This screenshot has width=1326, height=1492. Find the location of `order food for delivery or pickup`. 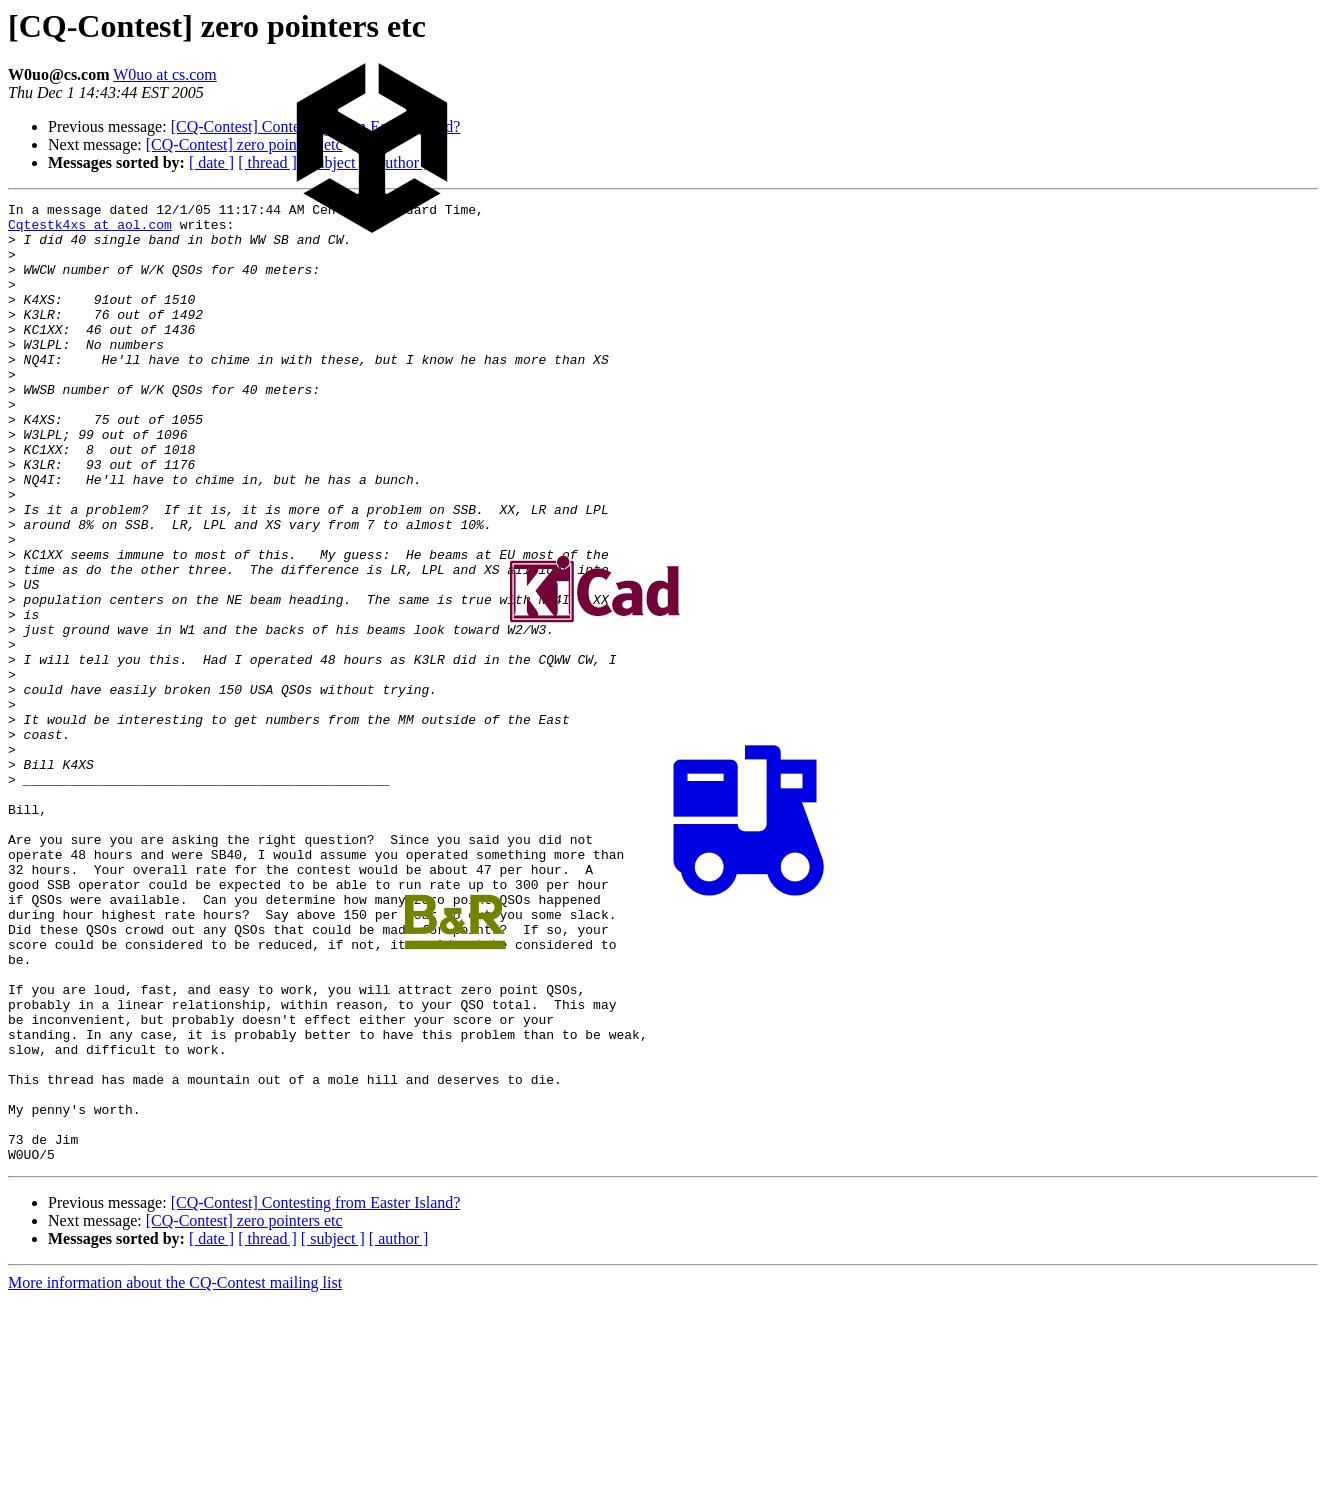

order food for delivery or pickup is located at coordinates (745, 824).